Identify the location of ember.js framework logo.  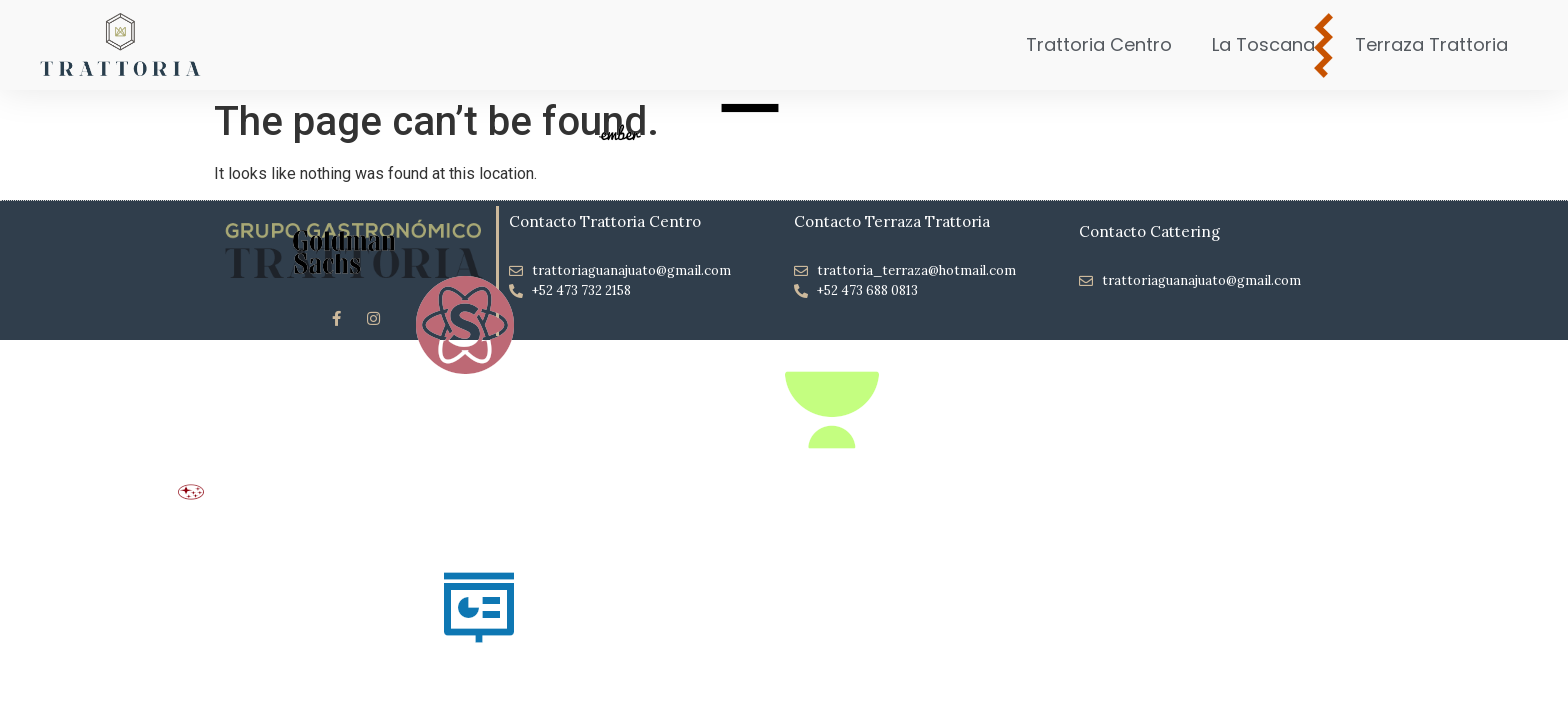
(620, 136).